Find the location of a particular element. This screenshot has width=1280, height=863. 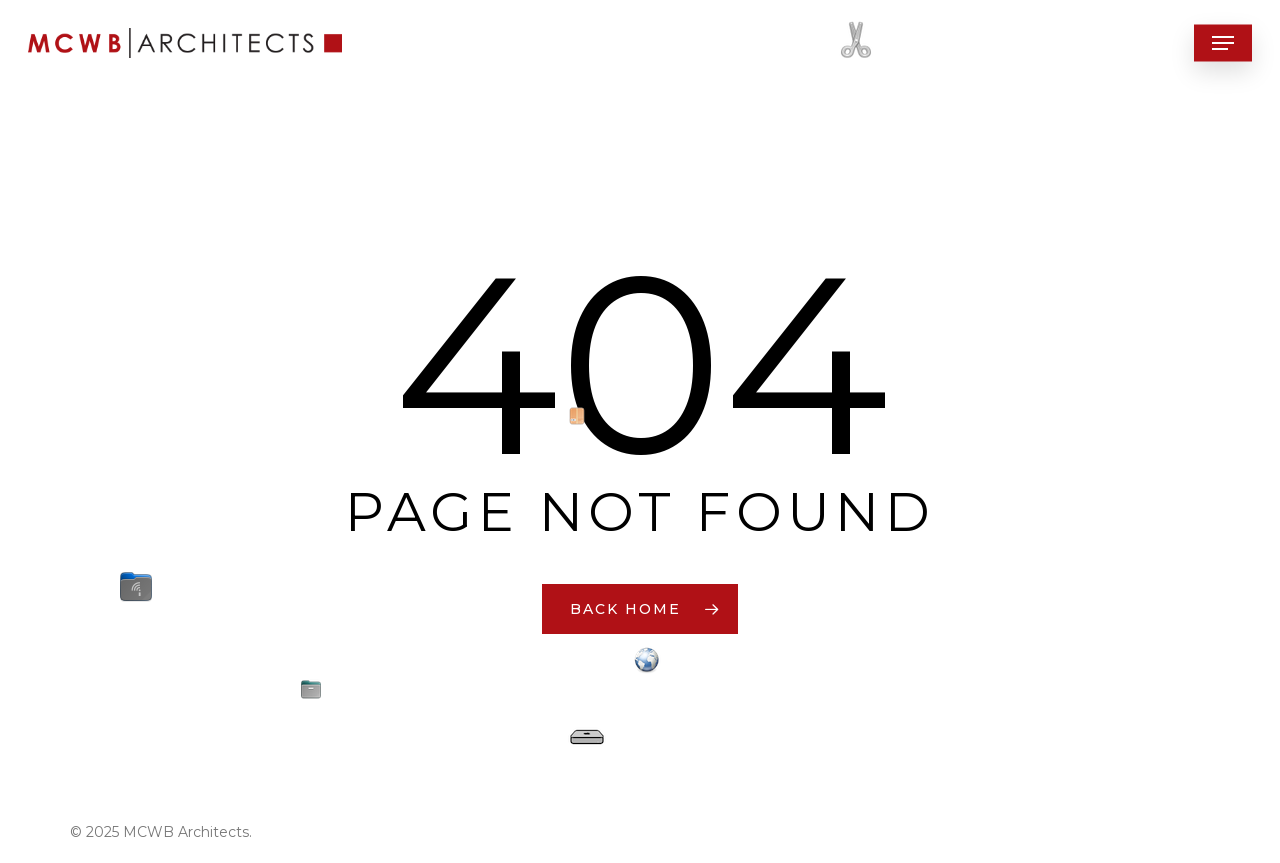

mac mini device in finder sidebar is located at coordinates (587, 737).